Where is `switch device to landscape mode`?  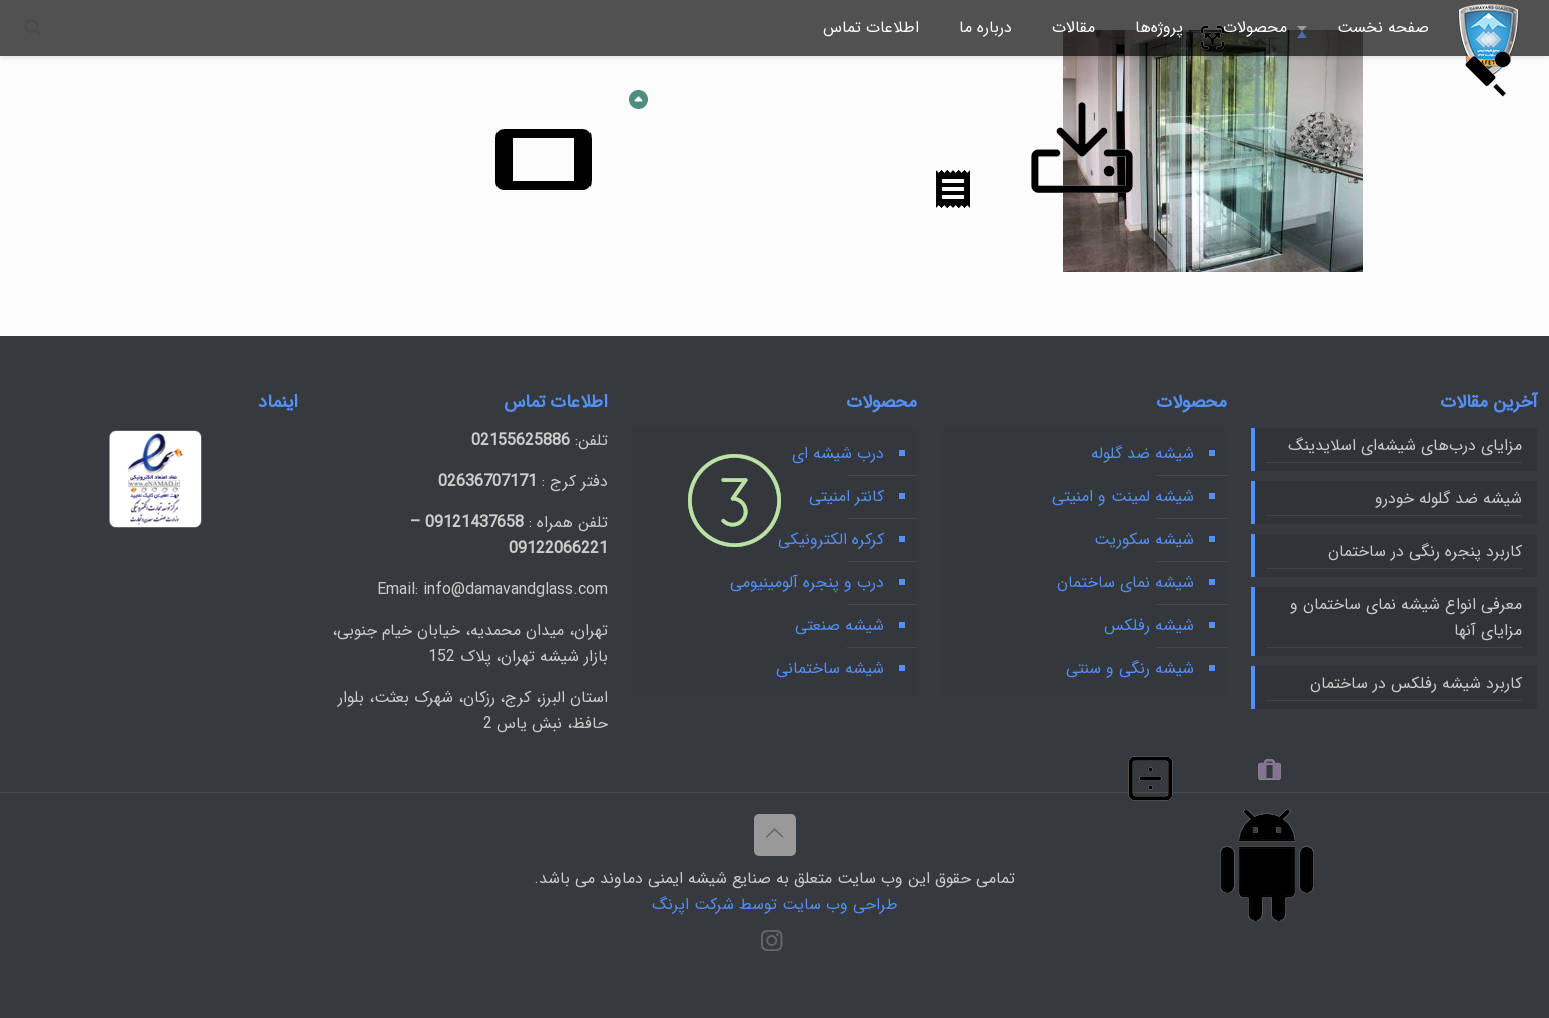
switch device to landscape mode is located at coordinates (543, 159).